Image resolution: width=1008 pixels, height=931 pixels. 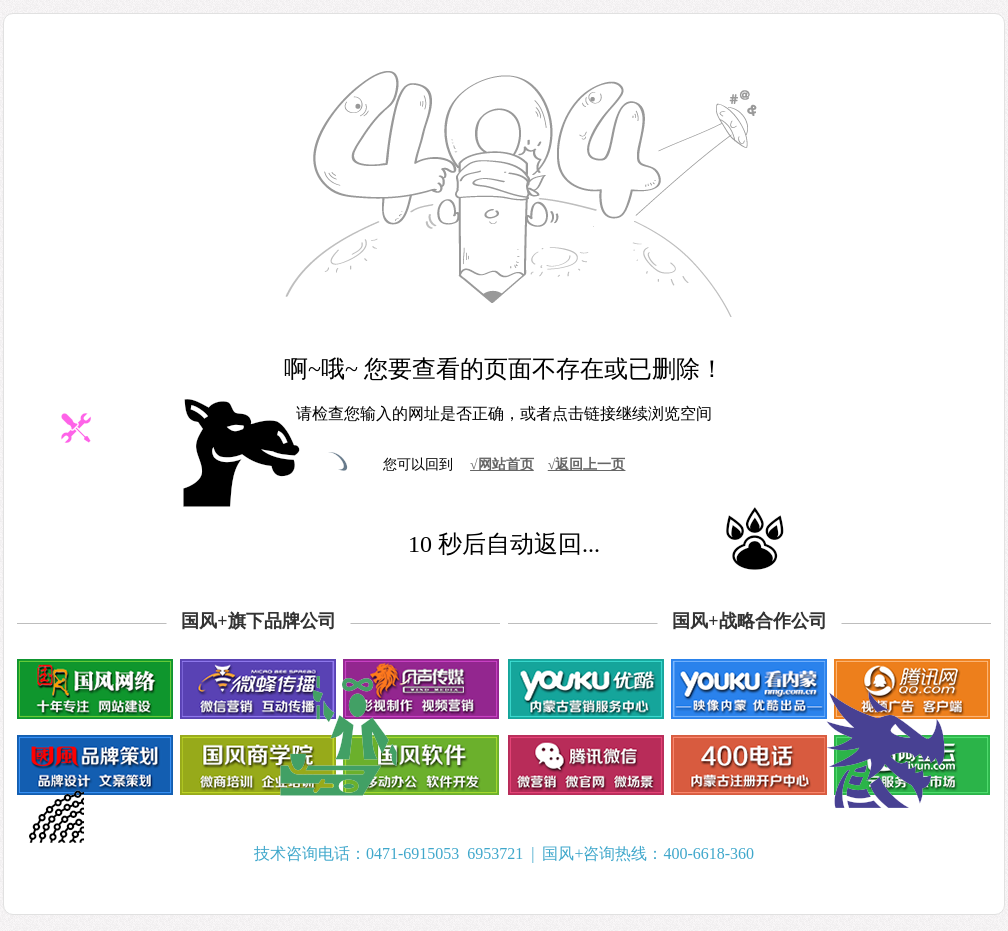 I want to click on access settings or configuration options, so click(x=76, y=428).